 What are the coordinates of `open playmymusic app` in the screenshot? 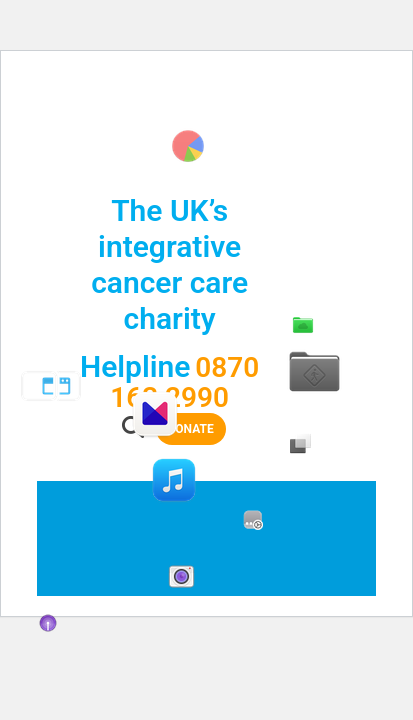 It's located at (174, 480).